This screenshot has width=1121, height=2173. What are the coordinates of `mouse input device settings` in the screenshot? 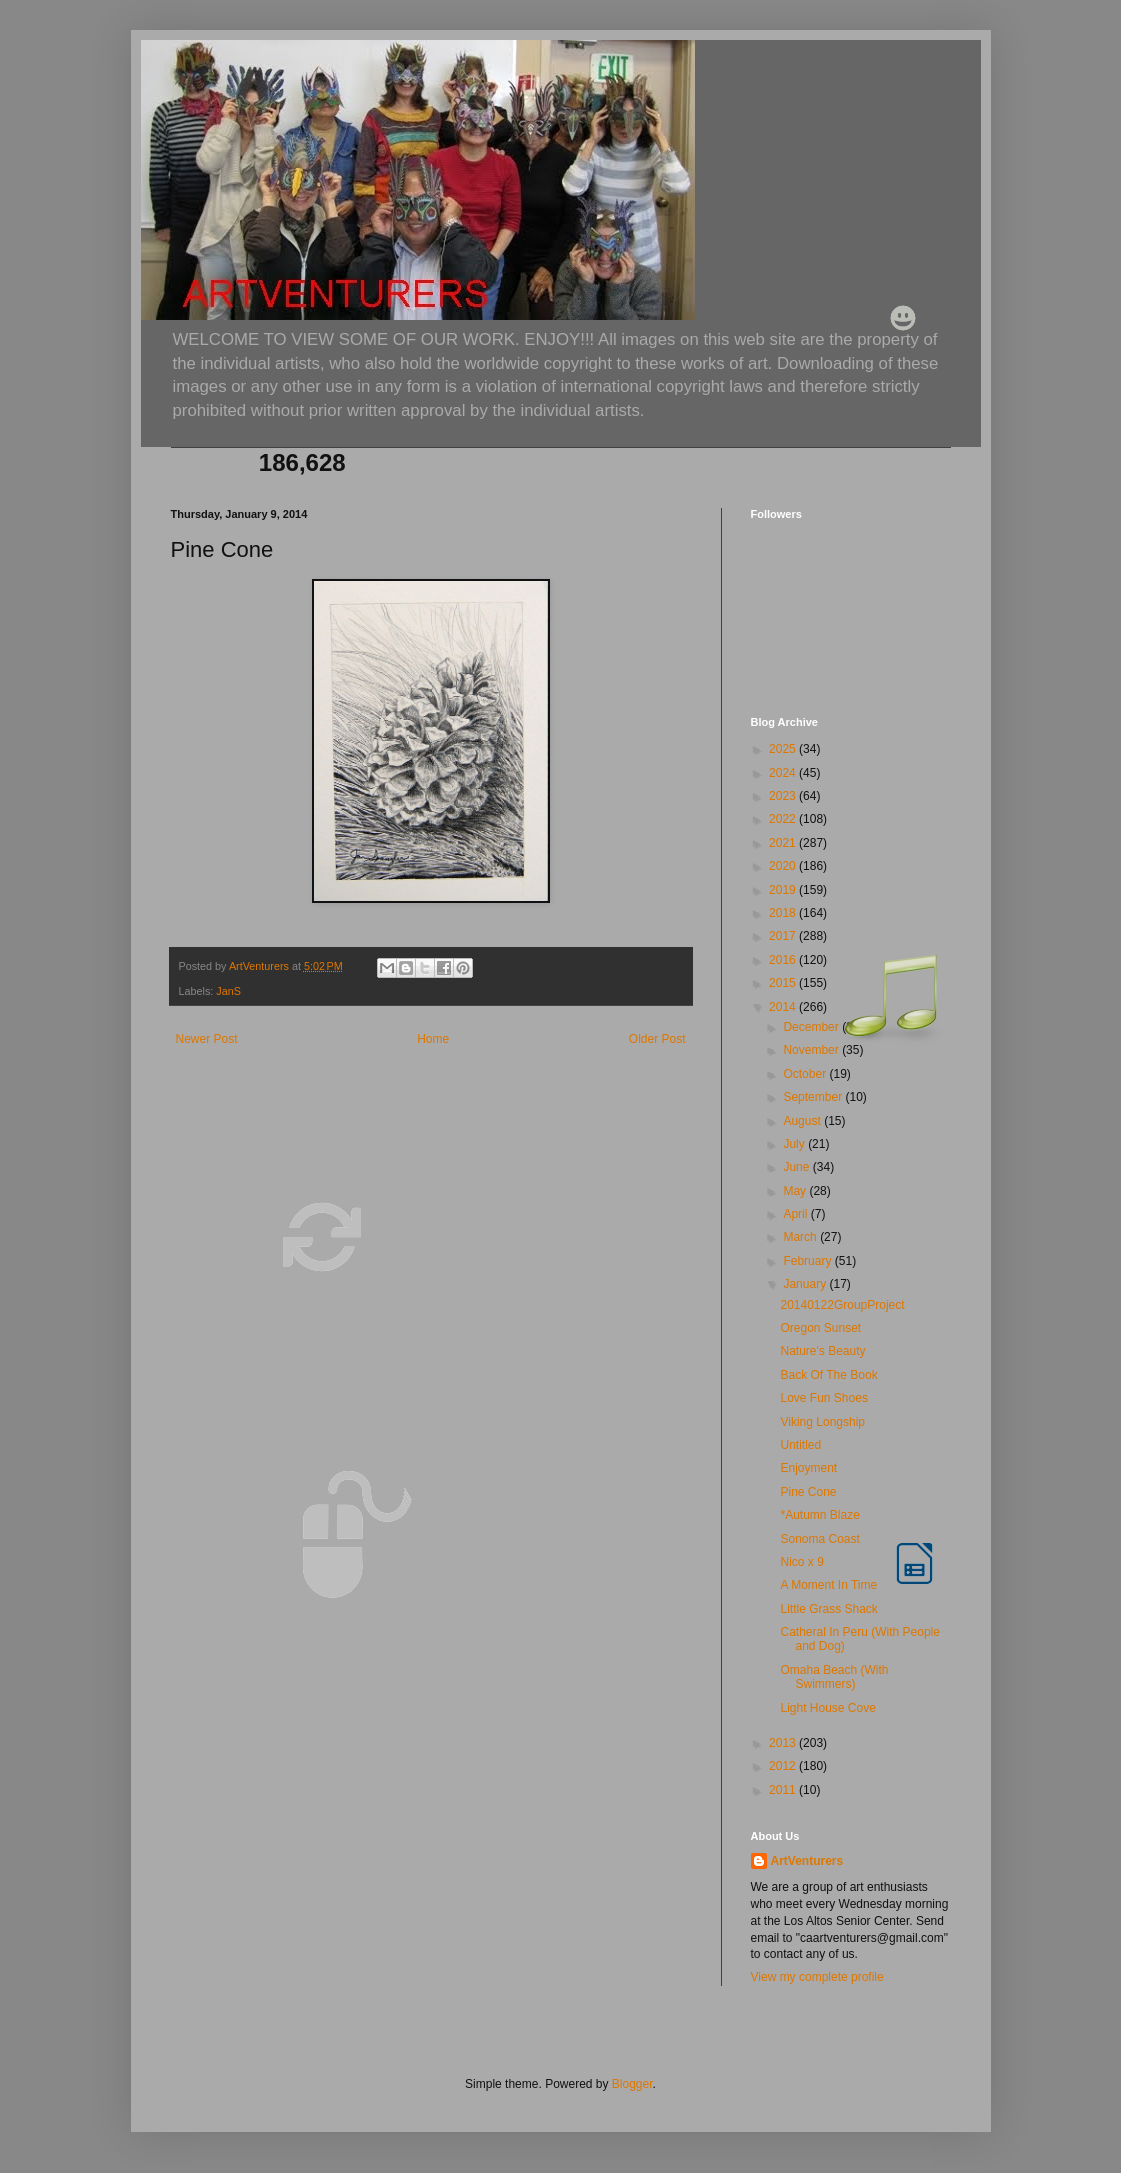 It's located at (345, 1538).